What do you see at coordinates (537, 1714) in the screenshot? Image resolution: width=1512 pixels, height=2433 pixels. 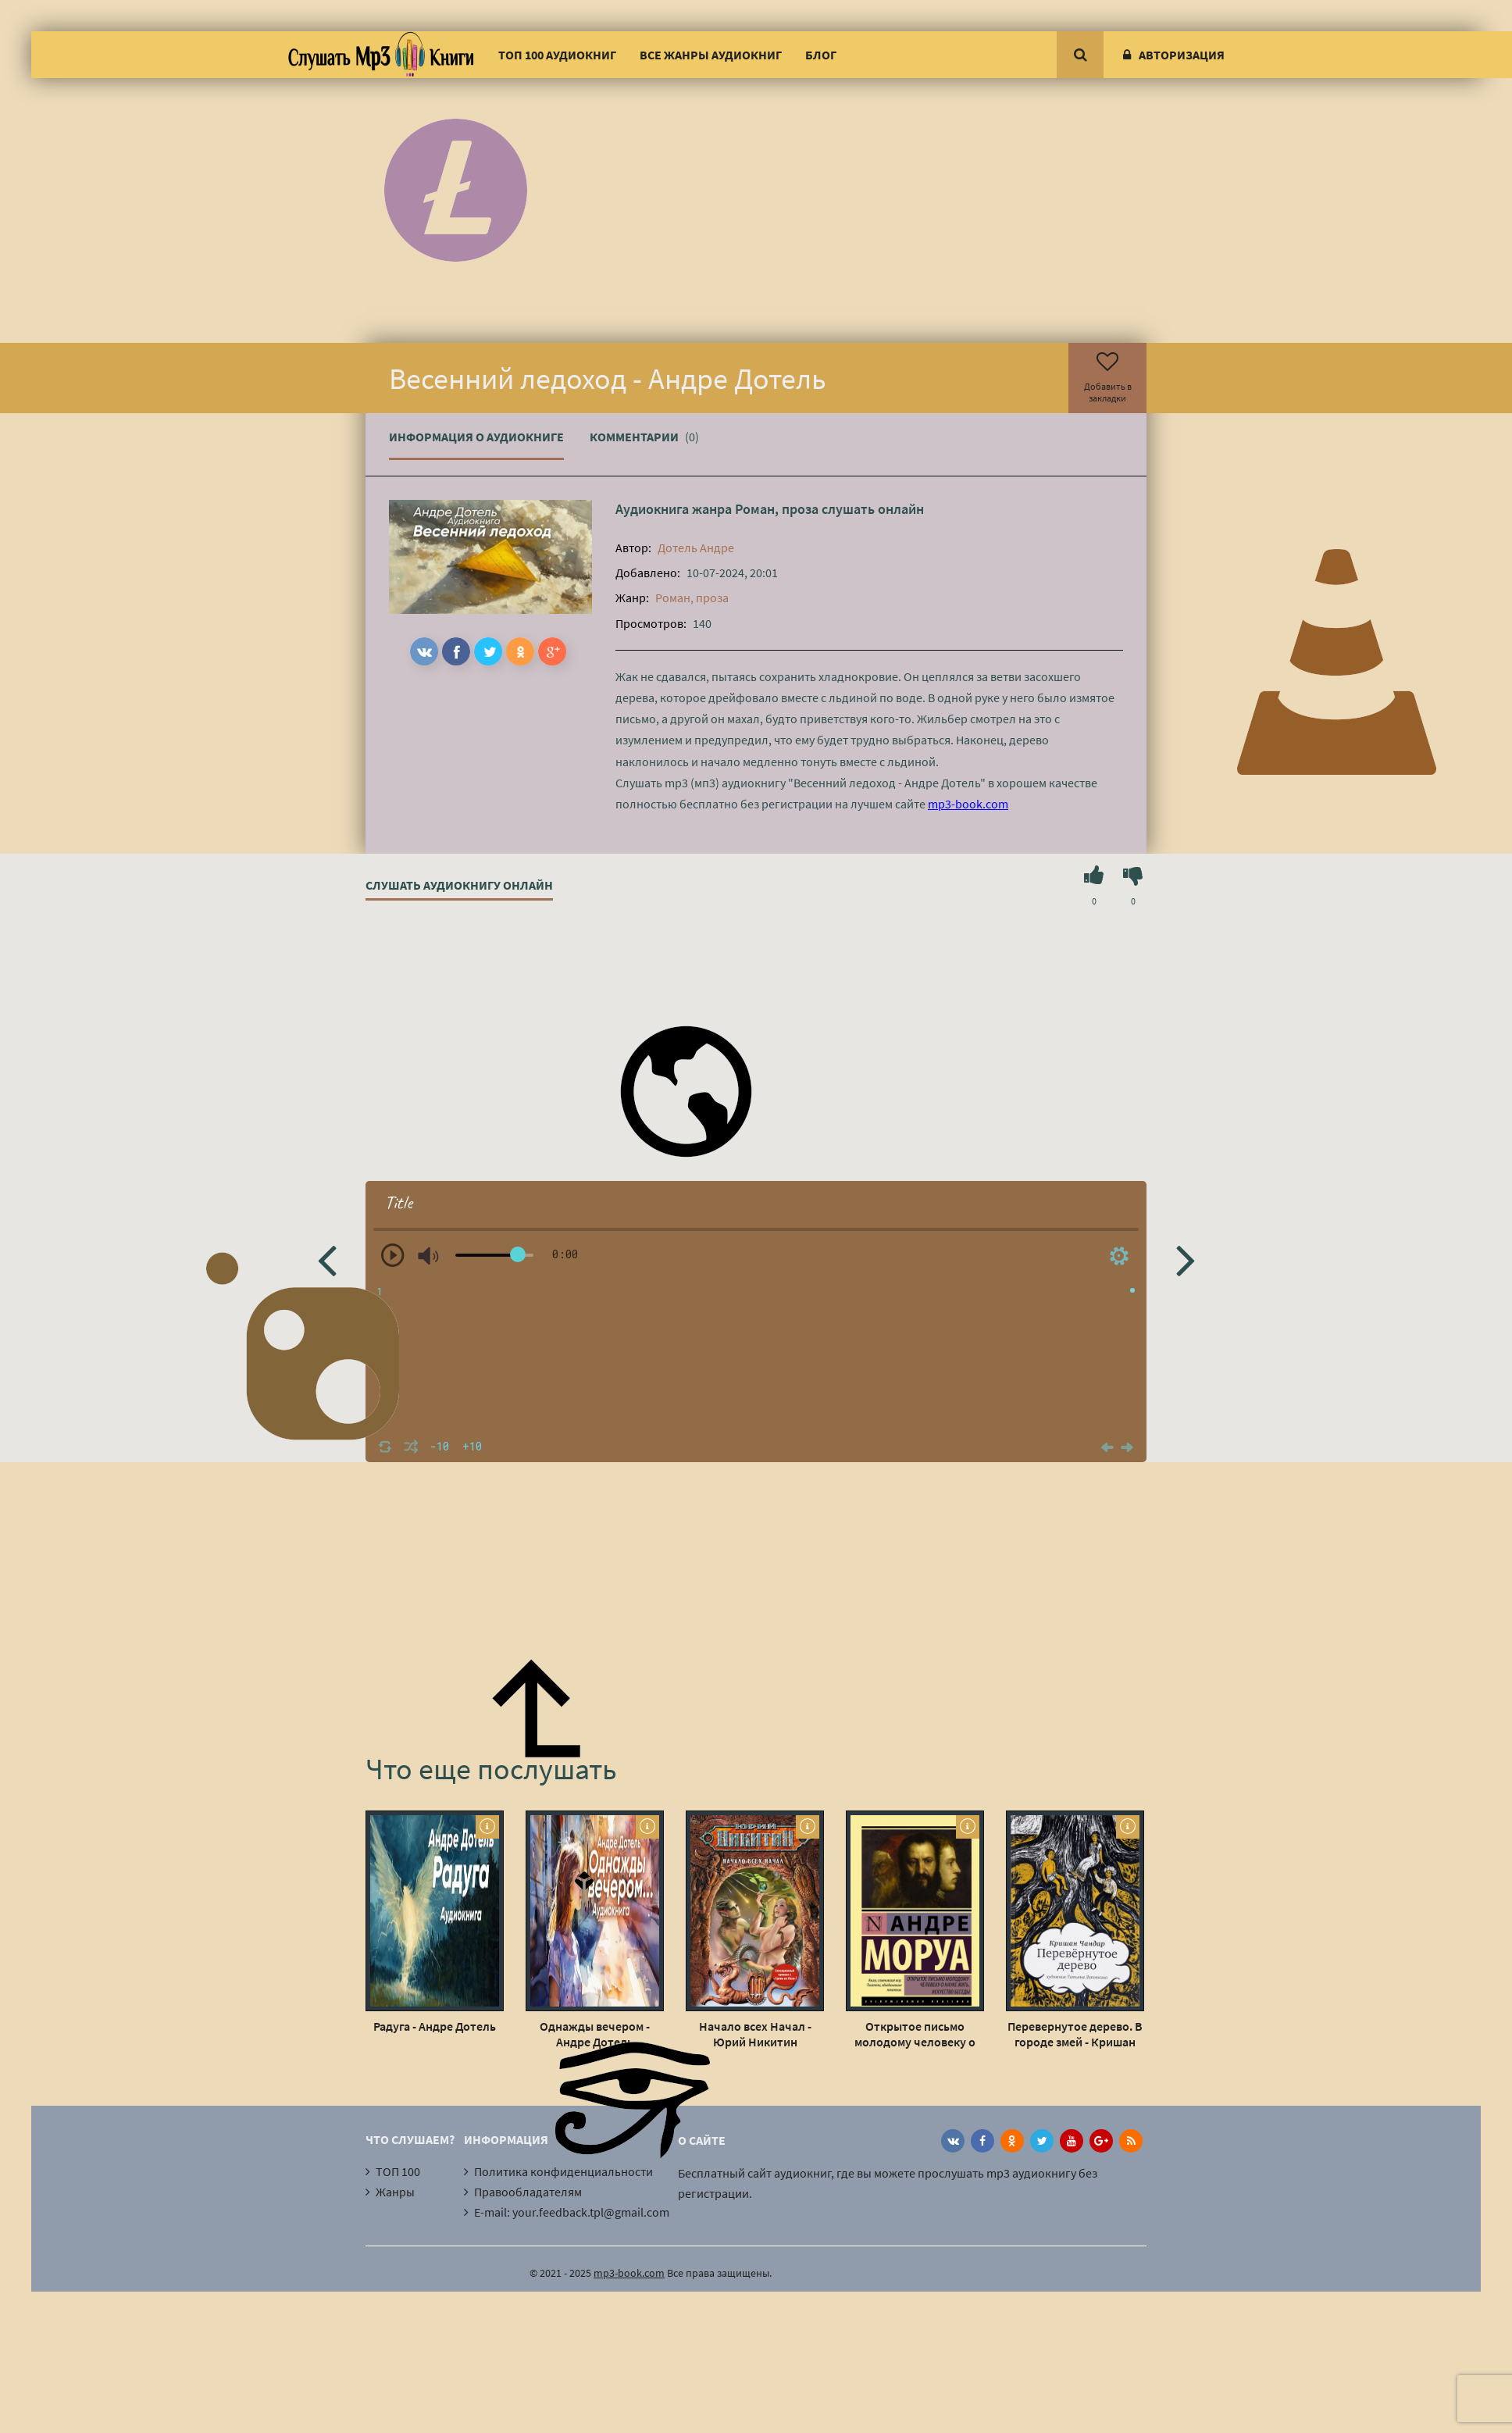 I see `navigate back and up one level` at bounding box center [537, 1714].